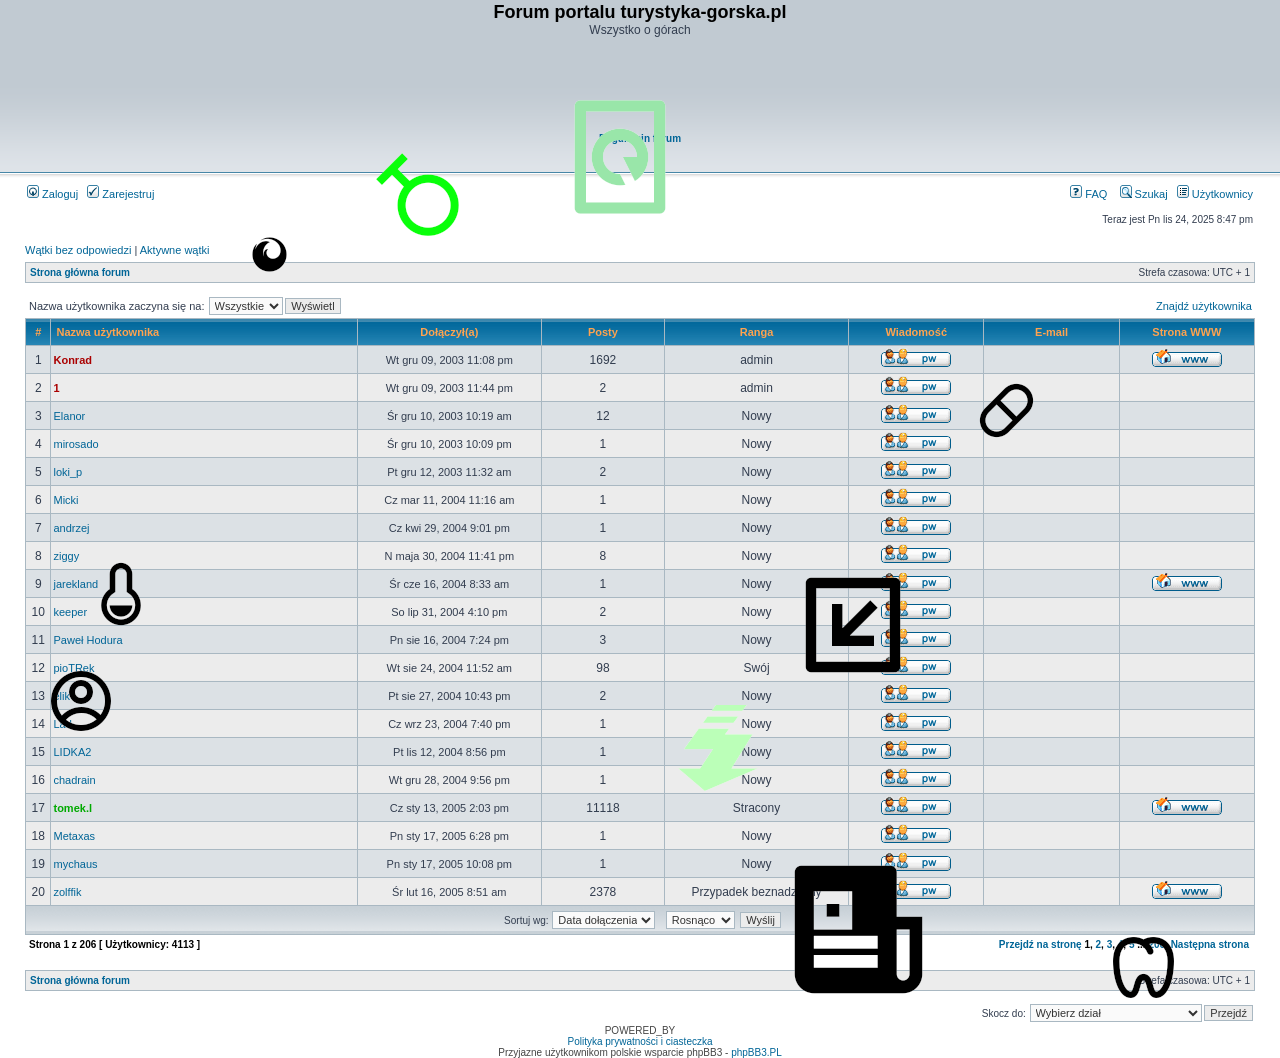  What do you see at coordinates (81, 701) in the screenshot?
I see `access your account or profile settings` at bounding box center [81, 701].